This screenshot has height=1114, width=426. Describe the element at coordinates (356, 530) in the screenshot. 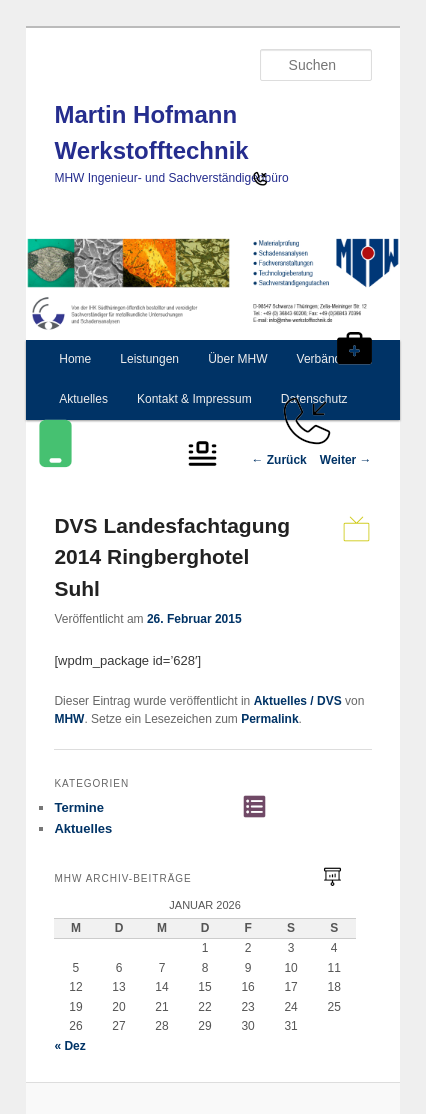

I see `access tv or video streaming content` at that location.